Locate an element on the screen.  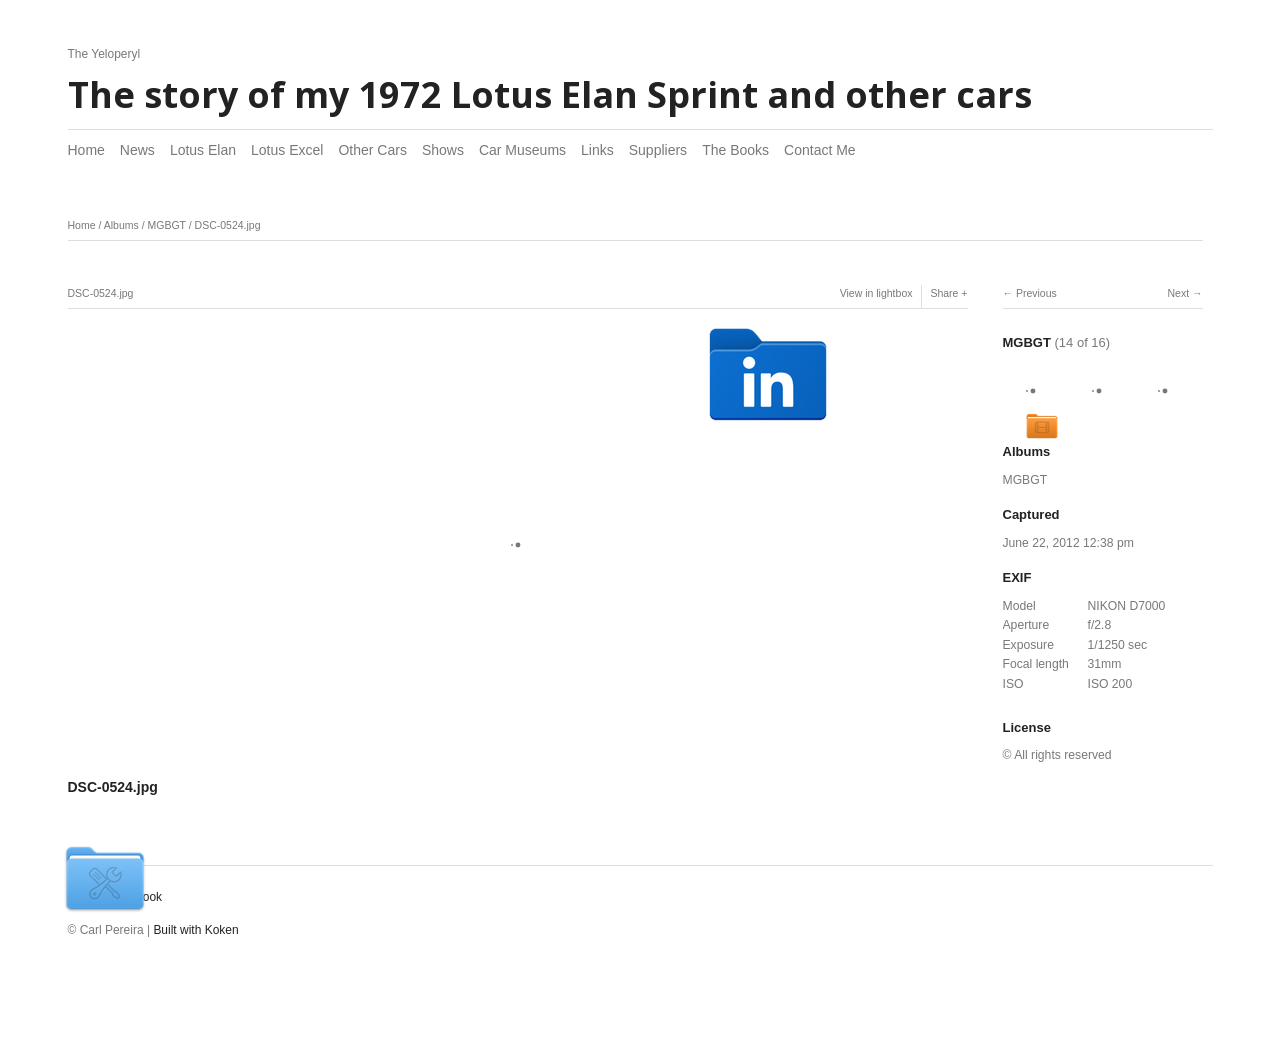
open the utilities folder is located at coordinates (105, 878).